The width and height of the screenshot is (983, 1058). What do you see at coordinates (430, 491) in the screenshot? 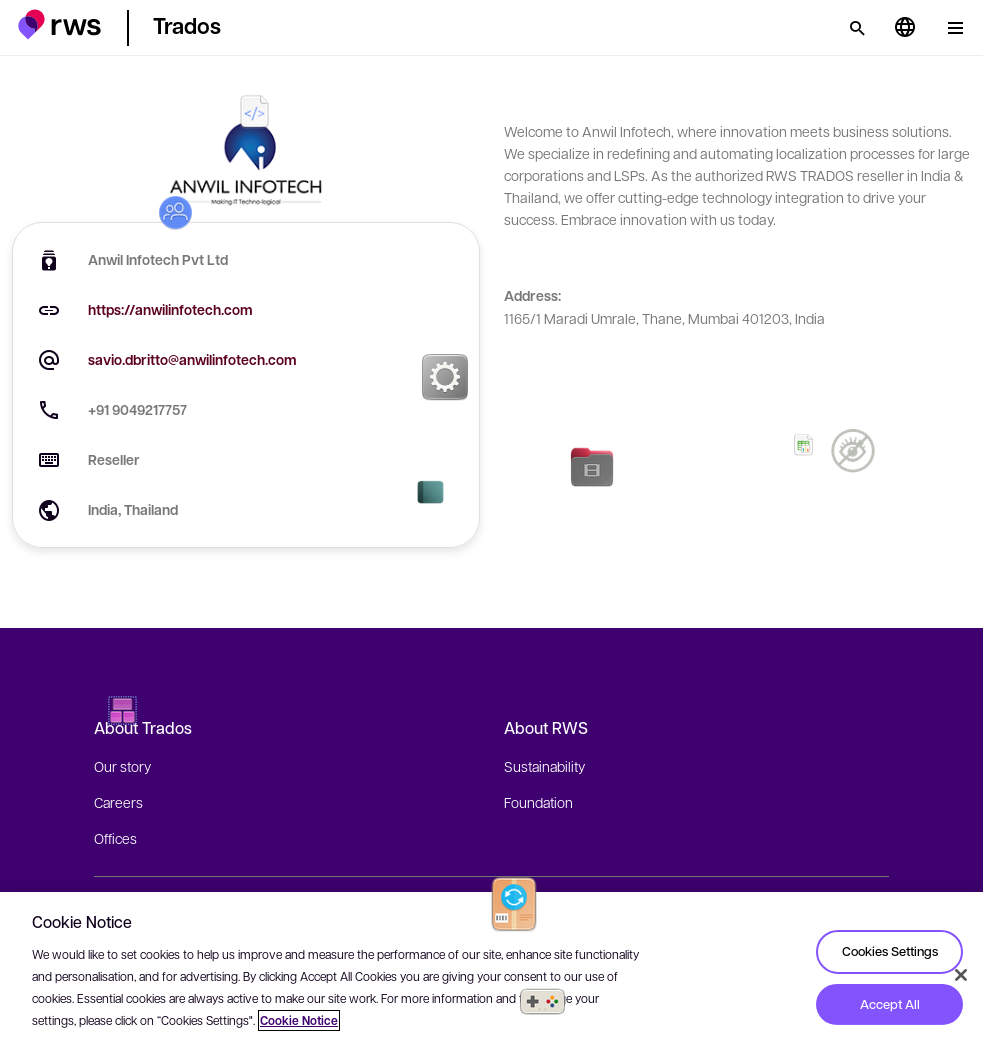
I see `access the desktop folder` at bounding box center [430, 491].